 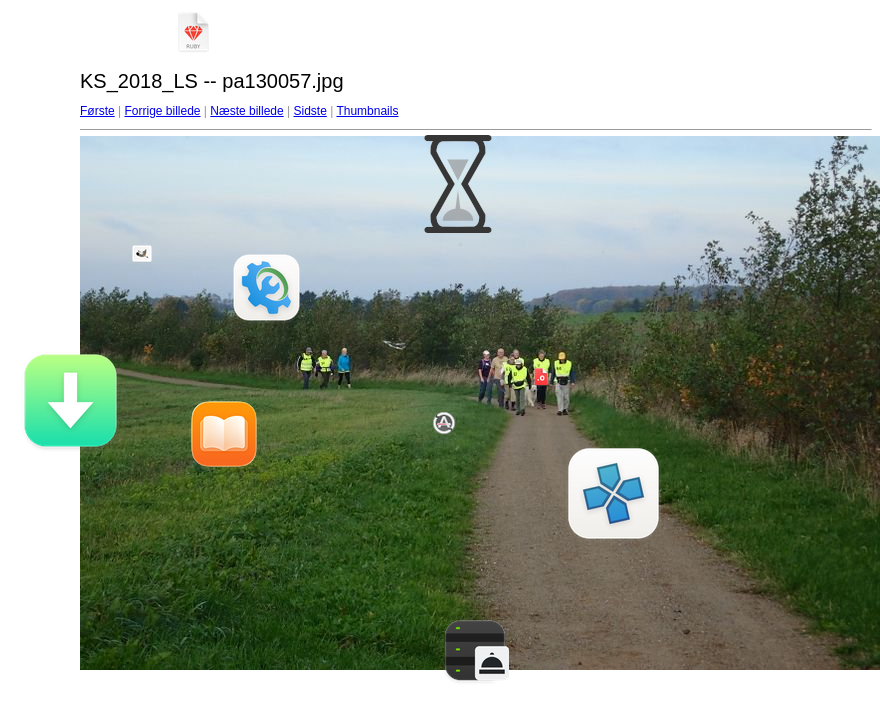 I want to click on object file type indicator, so click(x=541, y=377).